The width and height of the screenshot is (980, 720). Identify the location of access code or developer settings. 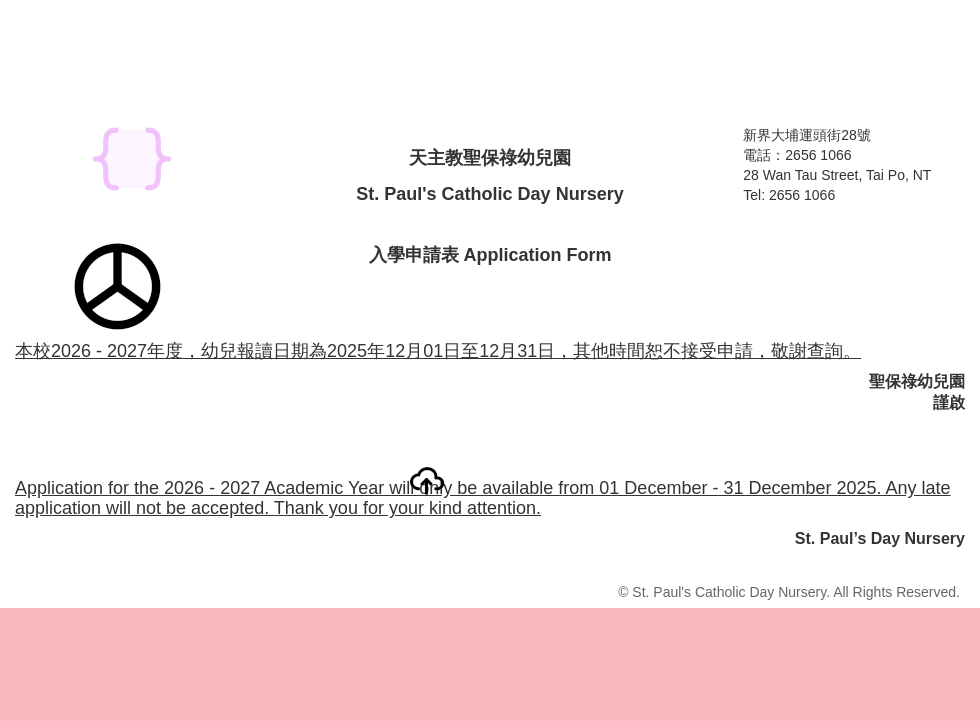
(132, 159).